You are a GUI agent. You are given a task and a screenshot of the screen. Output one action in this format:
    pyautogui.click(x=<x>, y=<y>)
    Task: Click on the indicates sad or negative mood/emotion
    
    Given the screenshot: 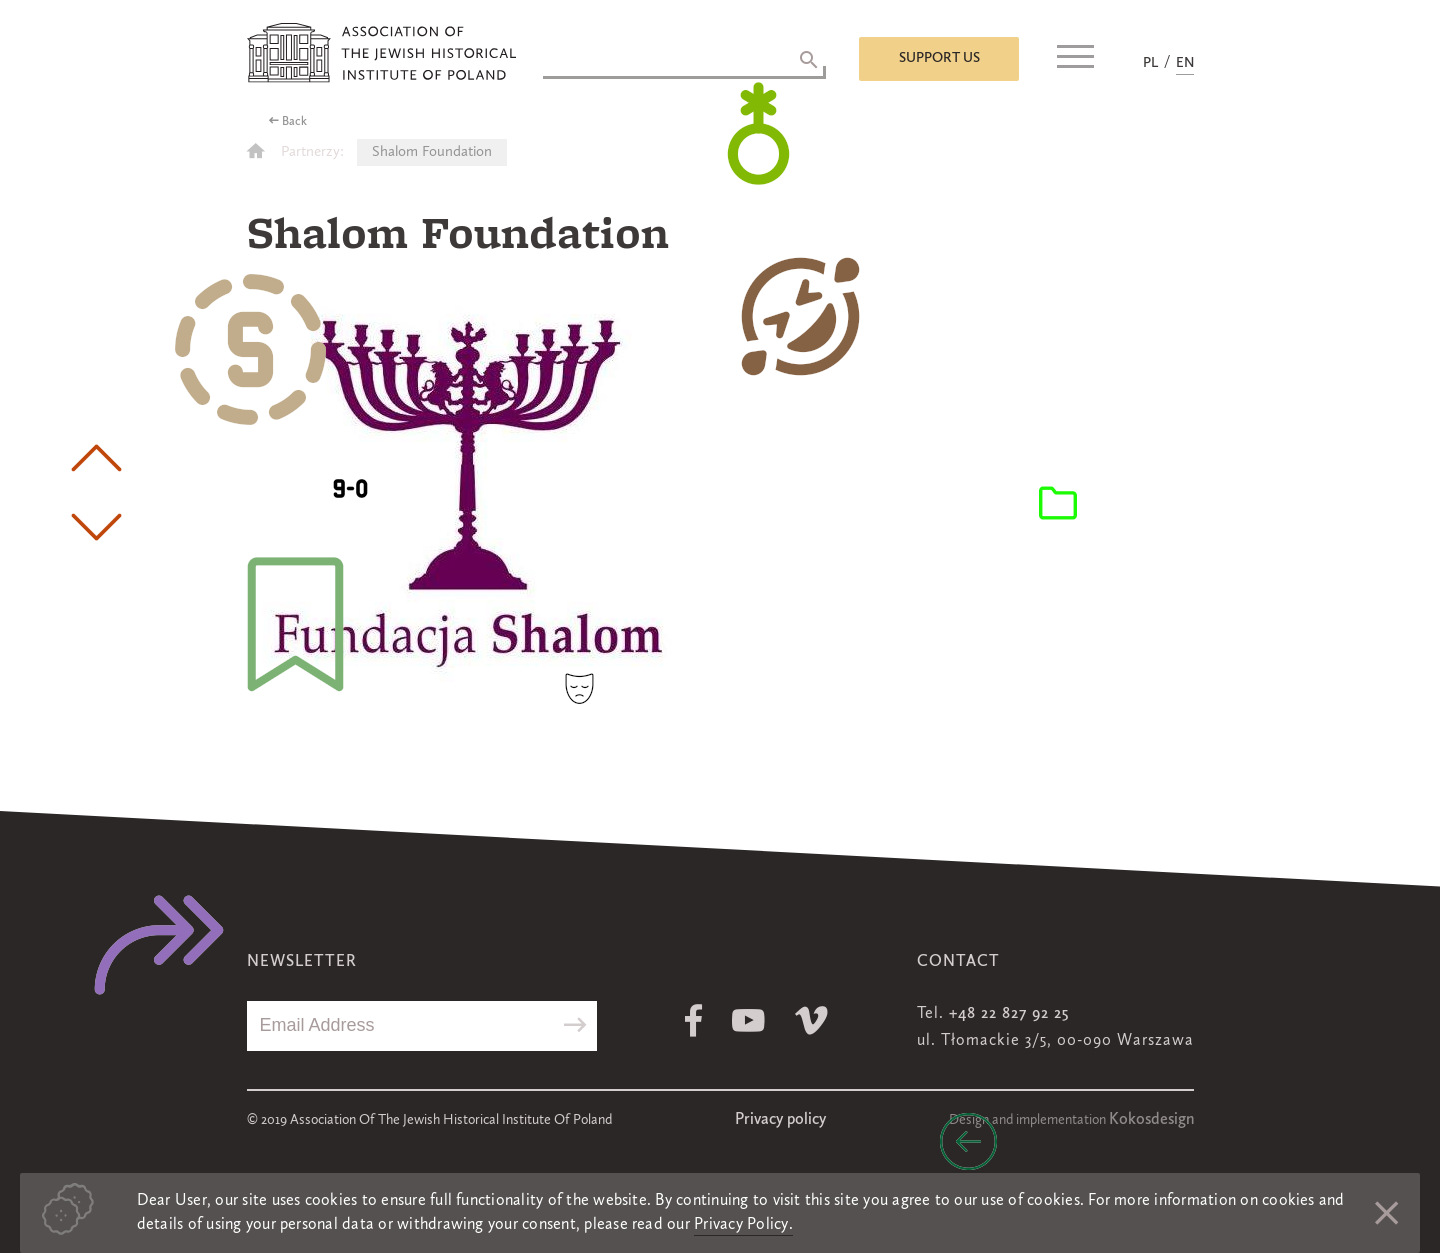 What is the action you would take?
    pyautogui.click(x=579, y=687)
    